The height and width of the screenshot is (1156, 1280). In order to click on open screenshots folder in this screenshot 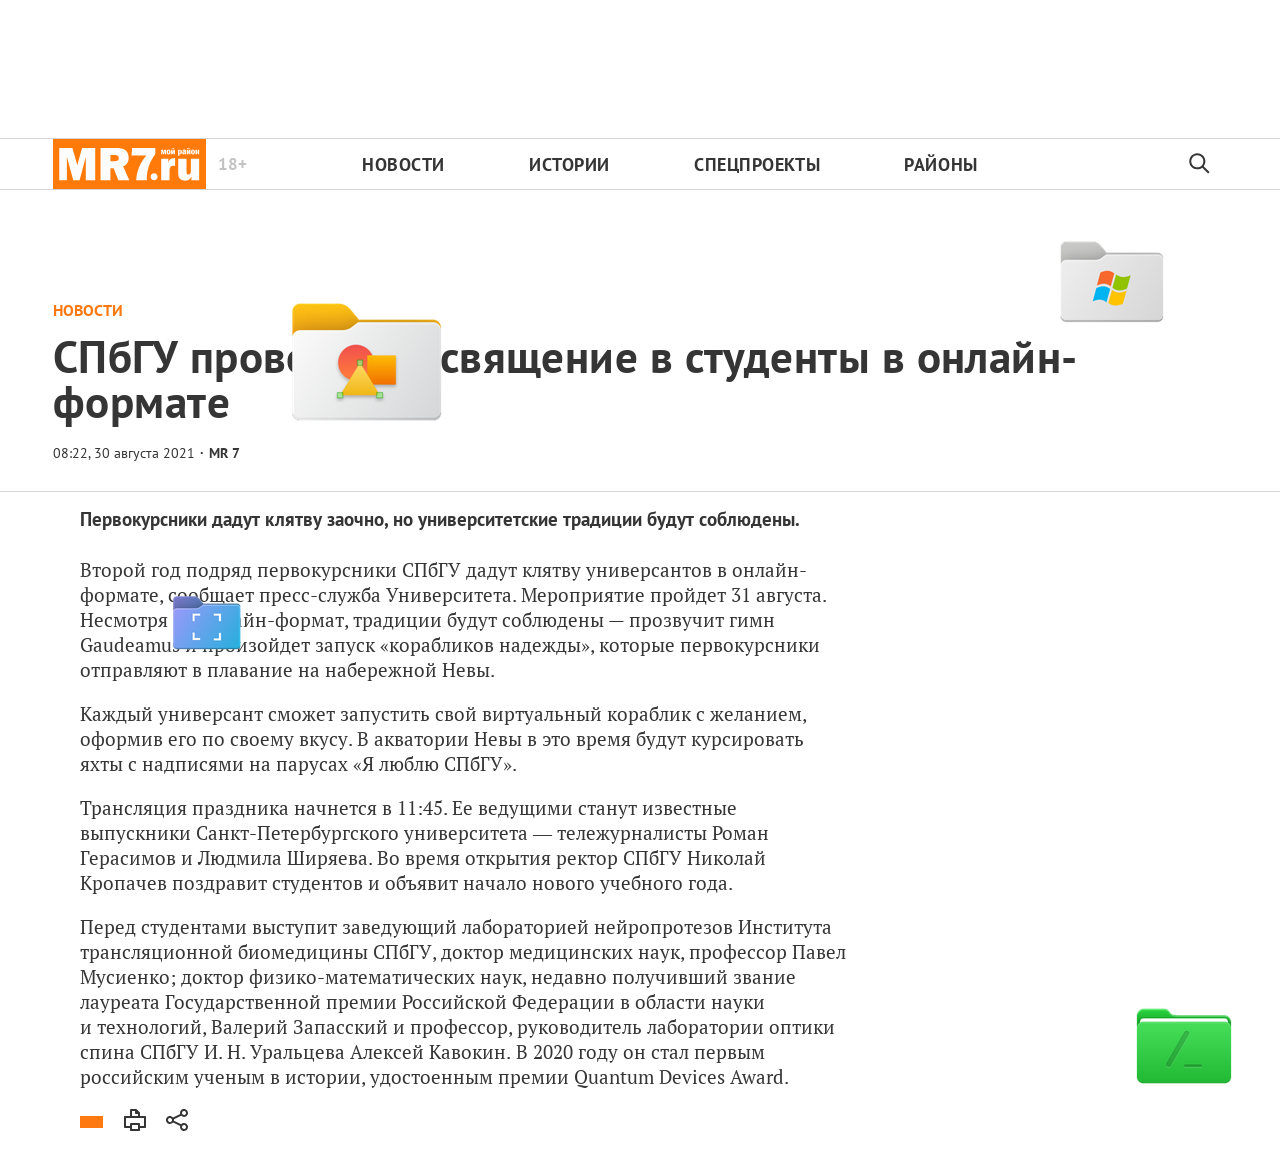, I will do `click(206, 624)`.